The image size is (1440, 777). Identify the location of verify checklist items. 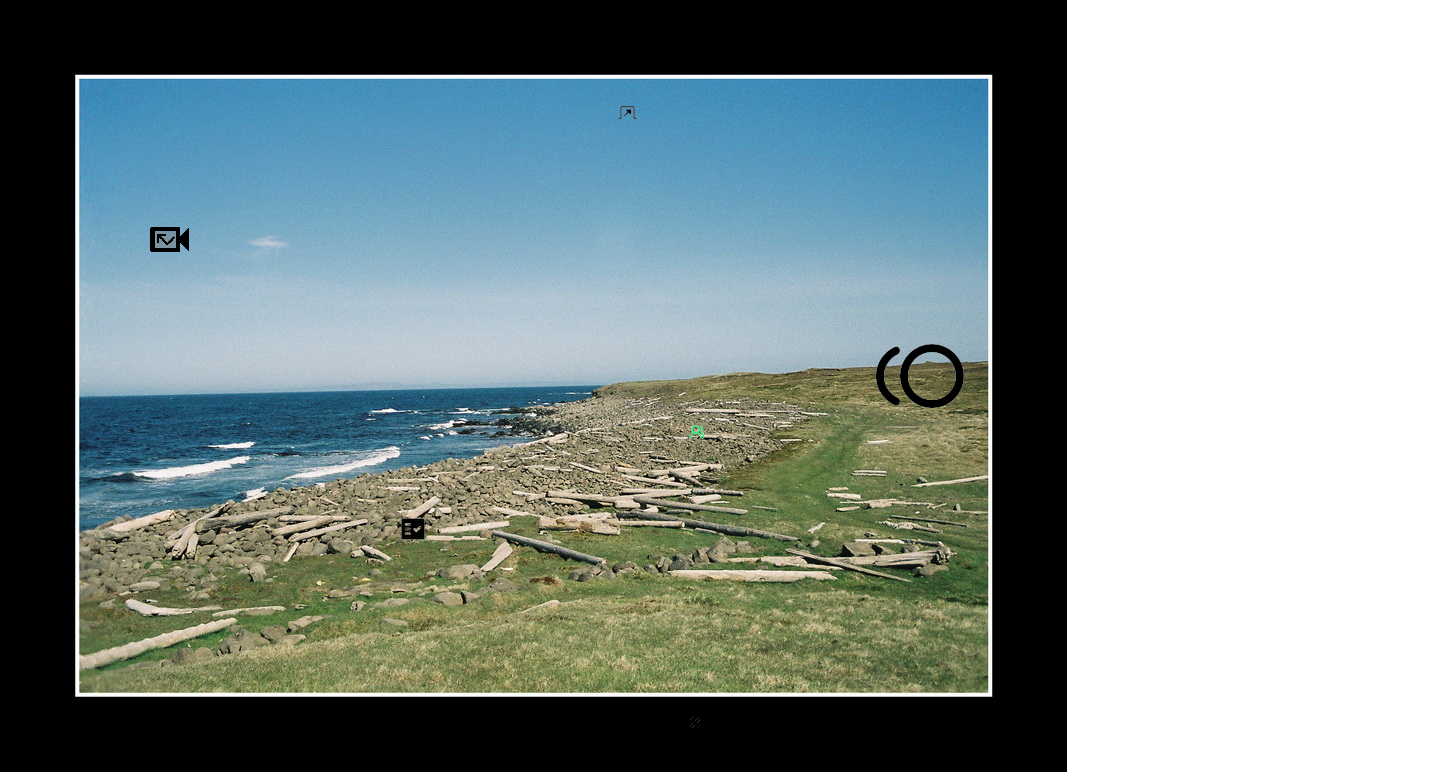
(413, 529).